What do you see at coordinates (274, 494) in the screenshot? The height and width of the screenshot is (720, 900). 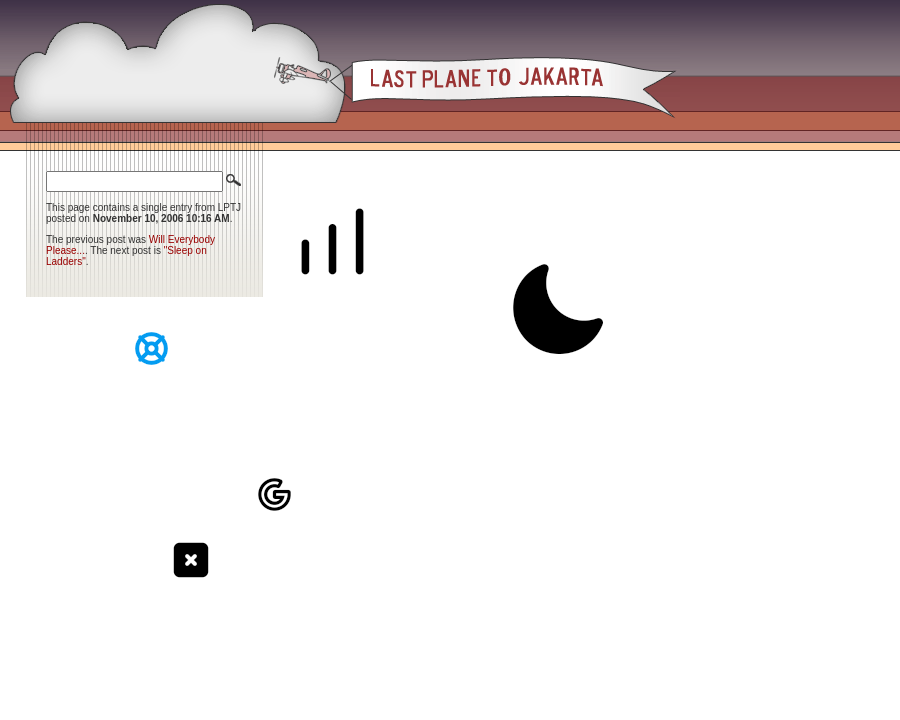 I see `sign in with Google` at bounding box center [274, 494].